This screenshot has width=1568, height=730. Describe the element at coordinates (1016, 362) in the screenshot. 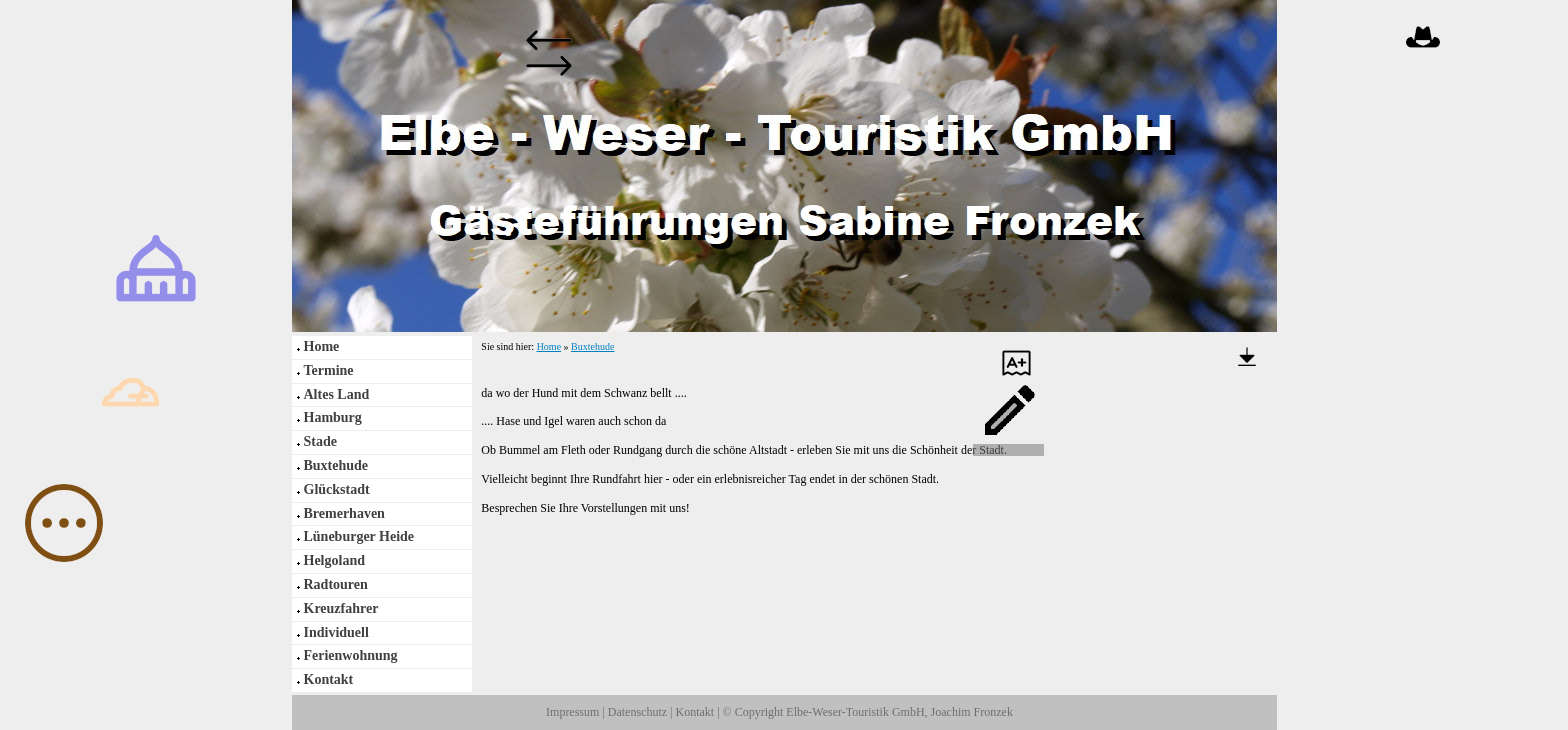

I see `view exam or test results` at that location.